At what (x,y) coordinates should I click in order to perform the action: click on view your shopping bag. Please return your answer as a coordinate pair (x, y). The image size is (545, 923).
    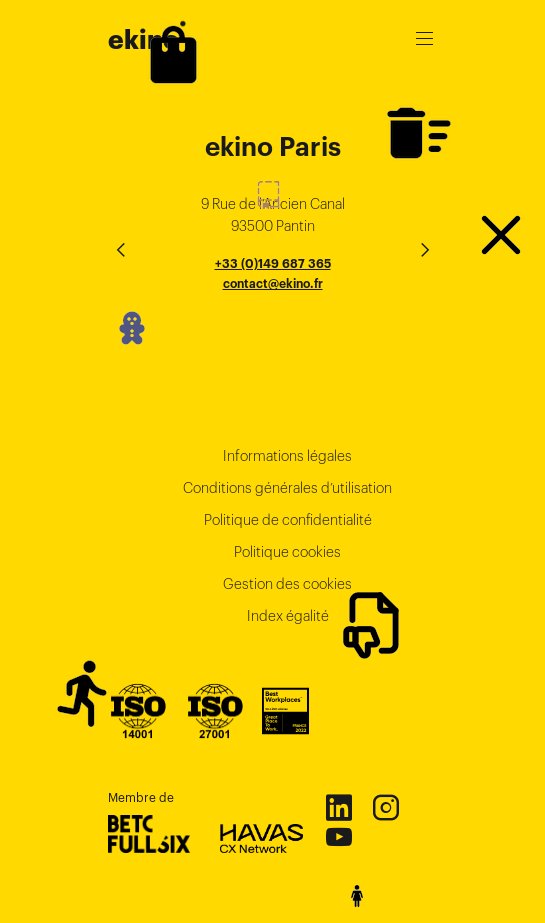
    Looking at the image, I should click on (173, 54).